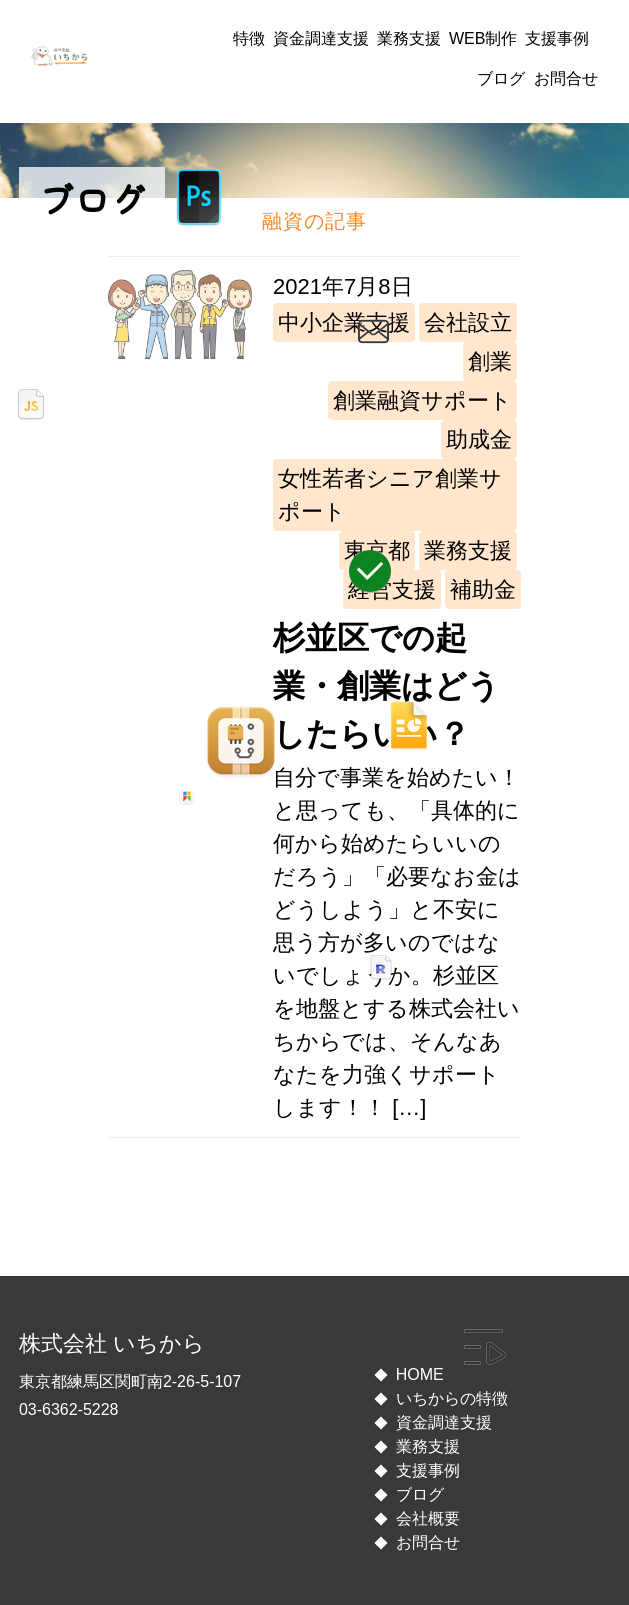 This screenshot has height=1605, width=629. What do you see at coordinates (241, 742) in the screenshot?
I see `a system driver or hardware component file` at bounding box center [241, 742].